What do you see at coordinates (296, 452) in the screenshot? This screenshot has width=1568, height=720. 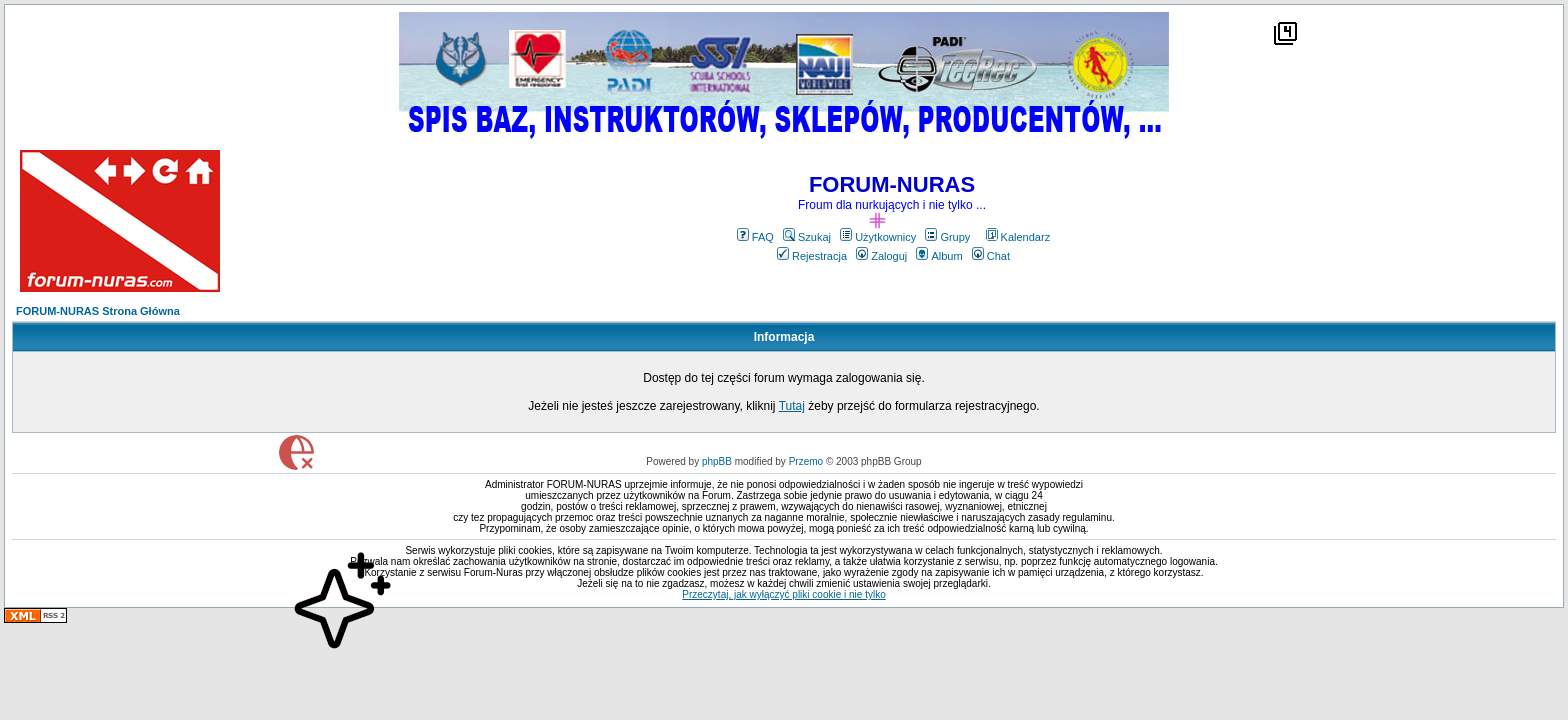 I see `no internet connection` at bounding box center [296, 452].